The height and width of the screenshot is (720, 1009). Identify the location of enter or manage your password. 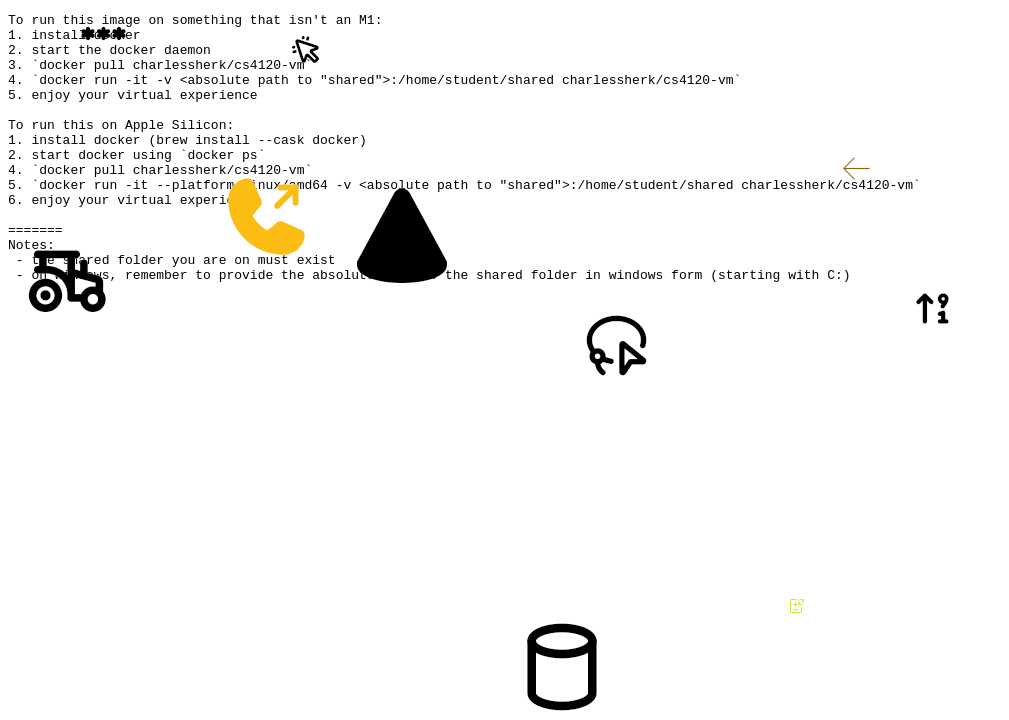
(103, 33).